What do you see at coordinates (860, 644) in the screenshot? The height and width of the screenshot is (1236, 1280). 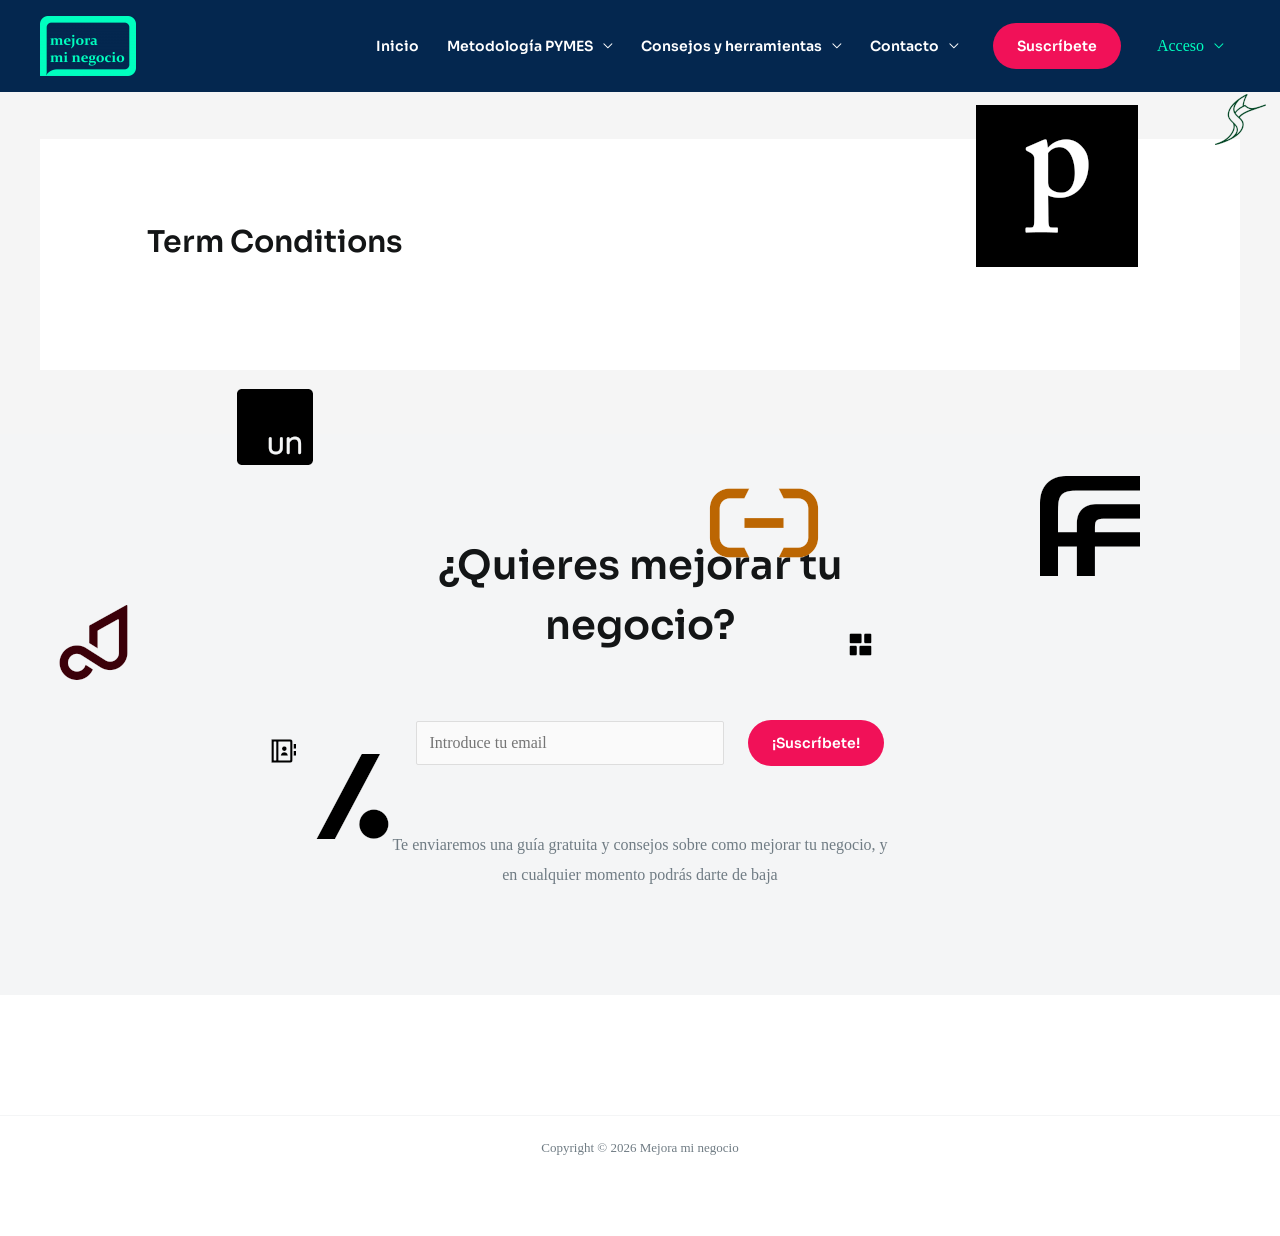 I see `access the dashboard or control panel` at bounding box center [860, 644].